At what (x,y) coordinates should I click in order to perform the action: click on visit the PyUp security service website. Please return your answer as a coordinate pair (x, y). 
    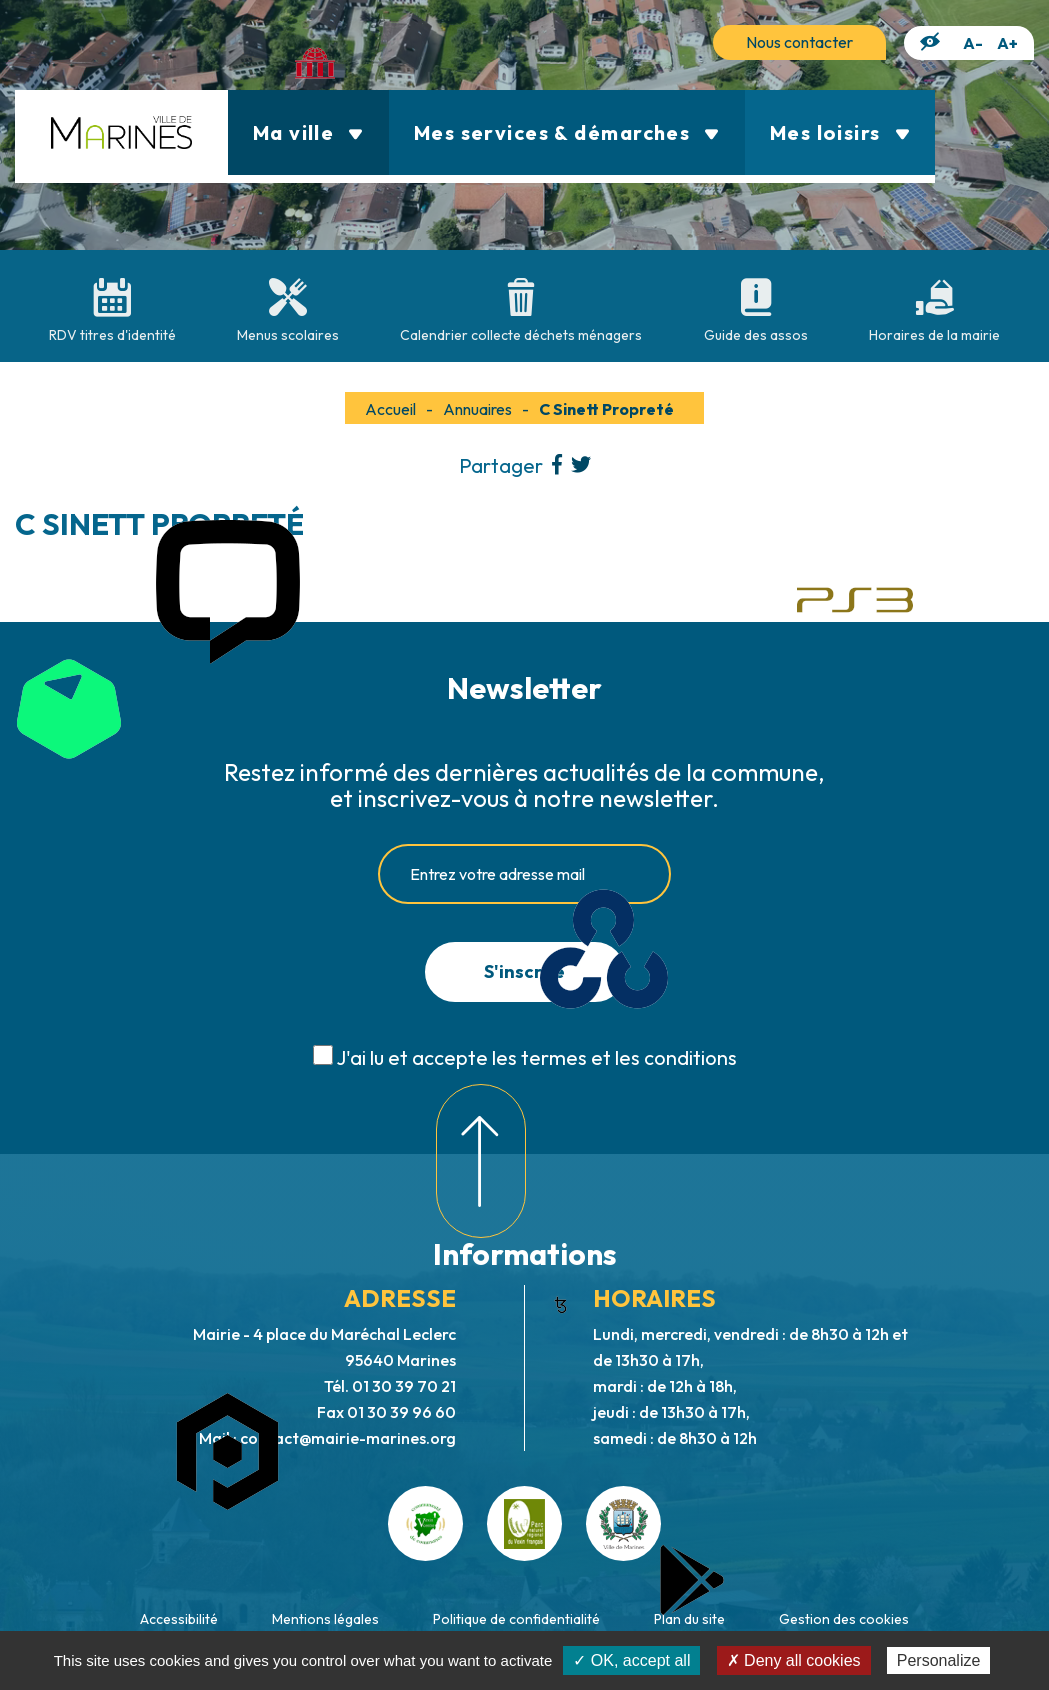
    Looking at the image, I should click on (227, 1451).